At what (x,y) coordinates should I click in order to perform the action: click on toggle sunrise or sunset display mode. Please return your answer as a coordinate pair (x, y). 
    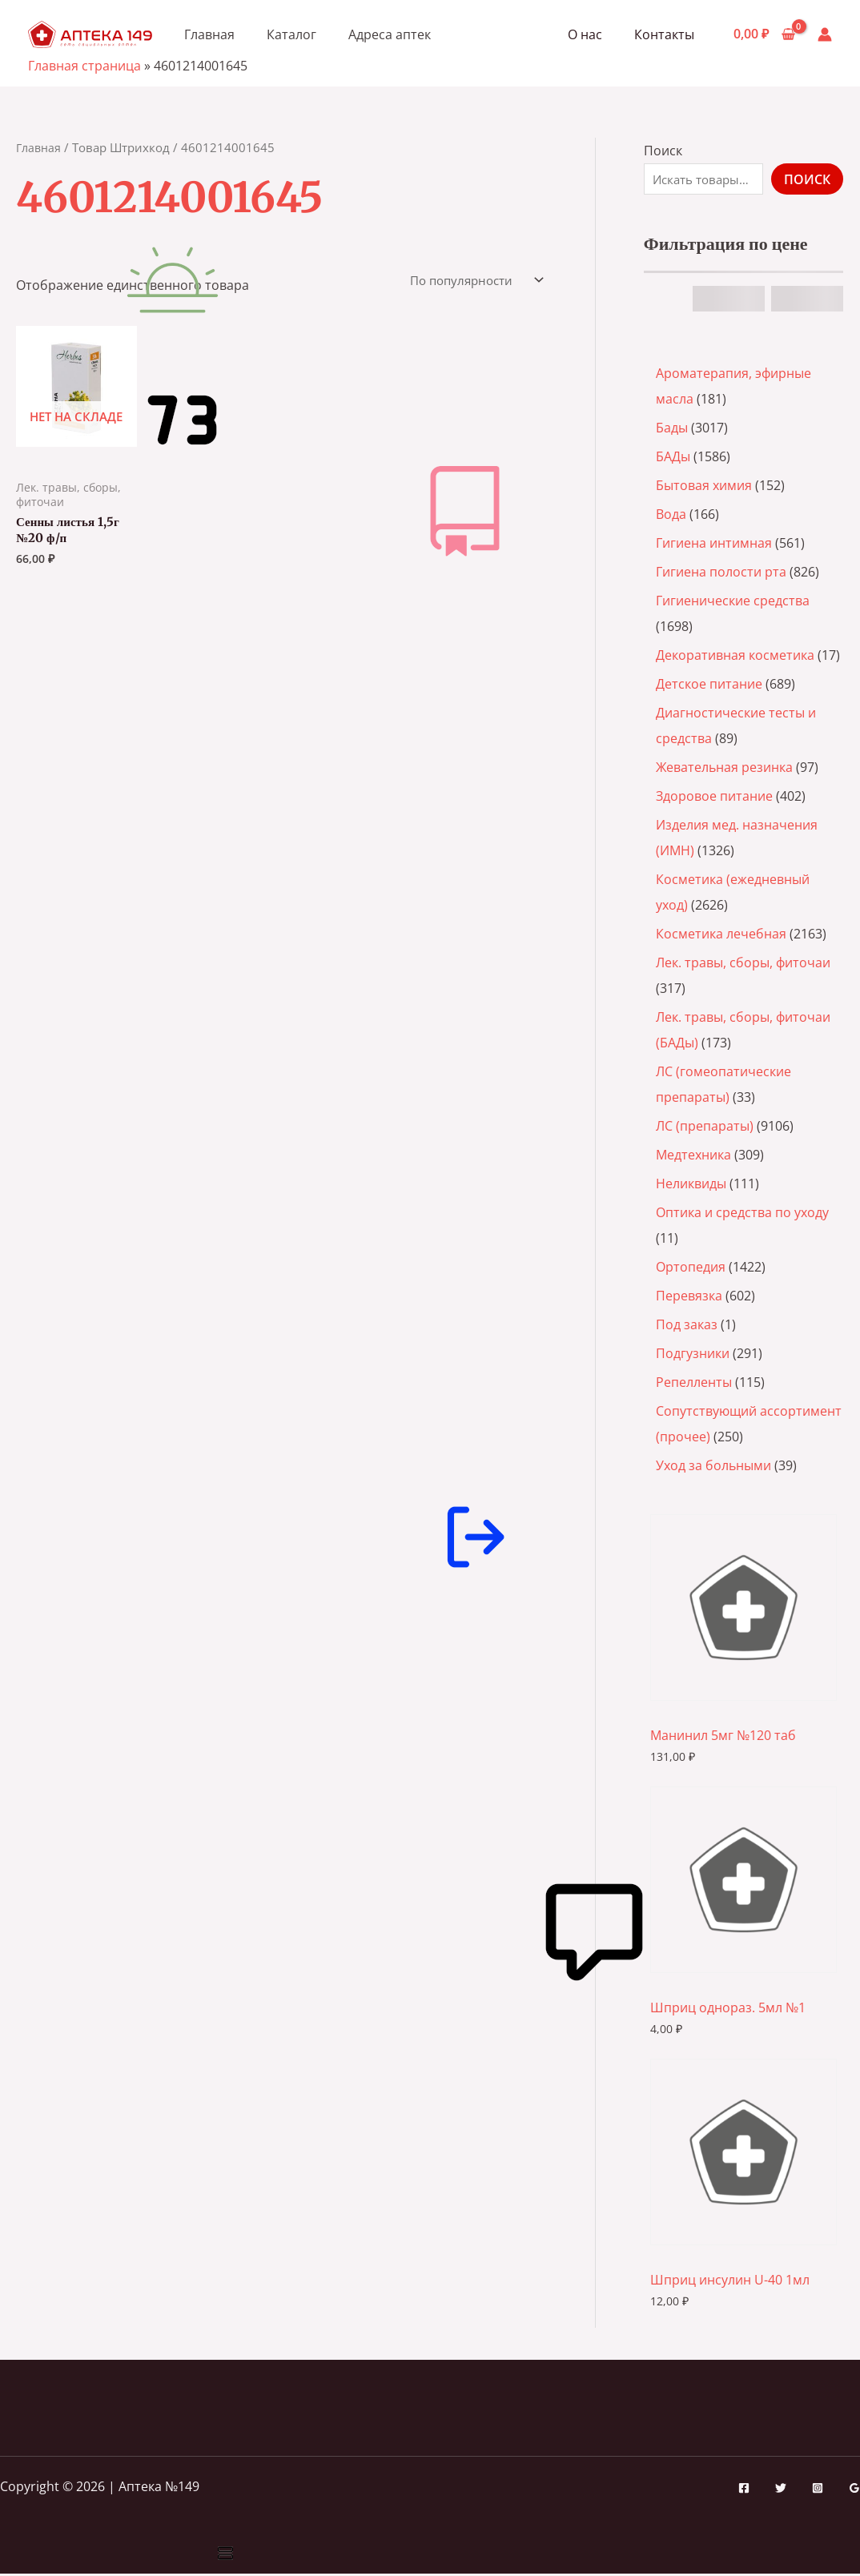
    Looking at the image, I should click on (172, 283).